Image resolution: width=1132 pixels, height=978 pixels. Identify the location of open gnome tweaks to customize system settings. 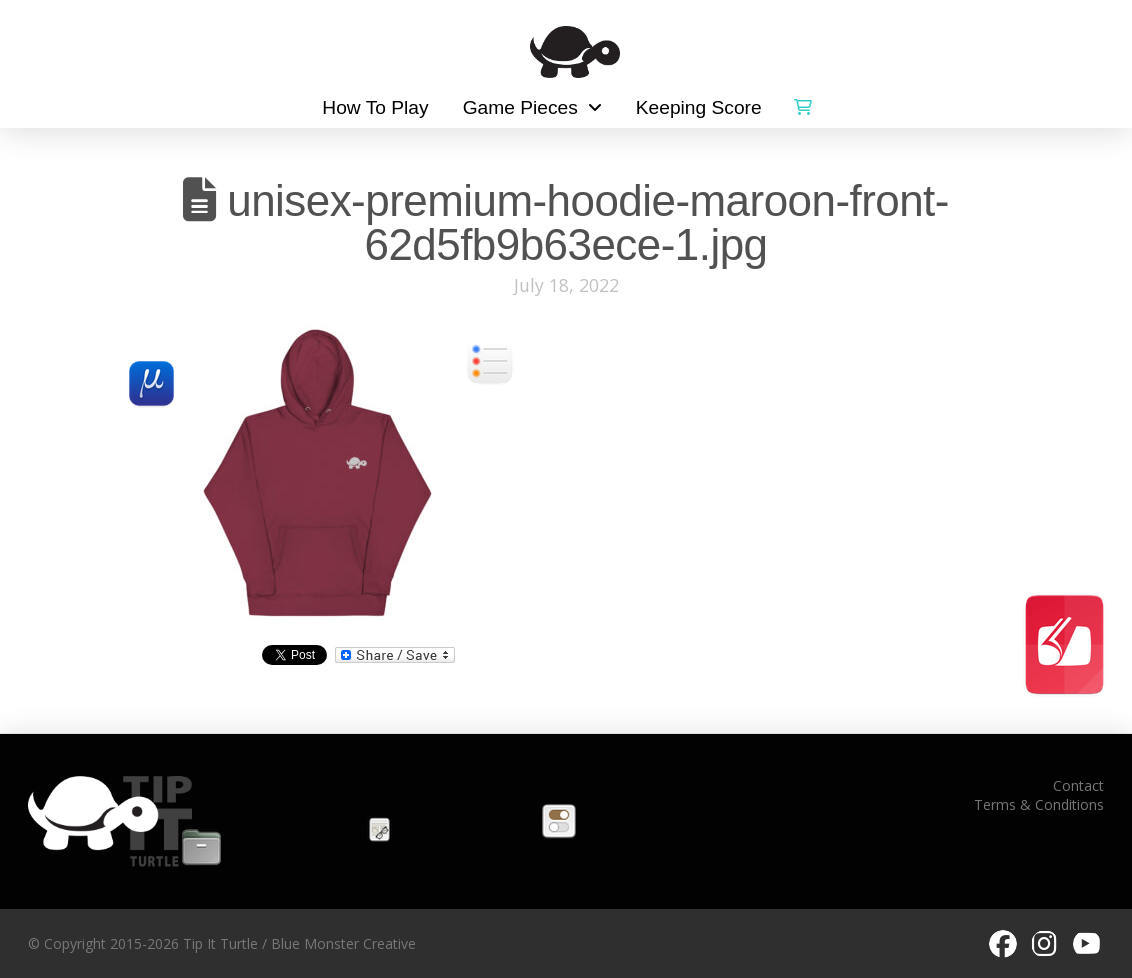
(559, 821).